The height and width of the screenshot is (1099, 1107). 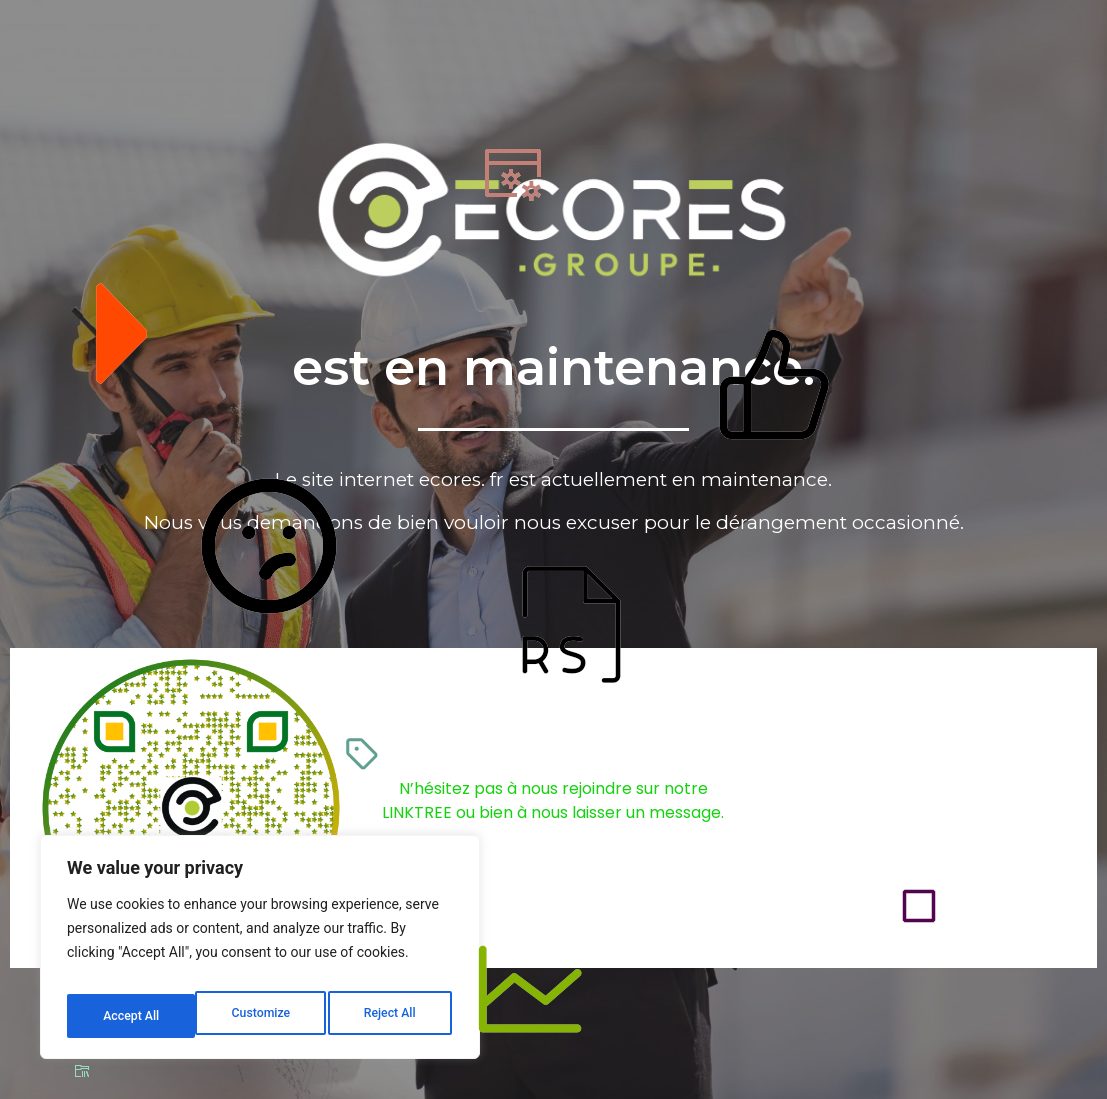 I want to click on open the library folder, so click(x=82, y=1071).